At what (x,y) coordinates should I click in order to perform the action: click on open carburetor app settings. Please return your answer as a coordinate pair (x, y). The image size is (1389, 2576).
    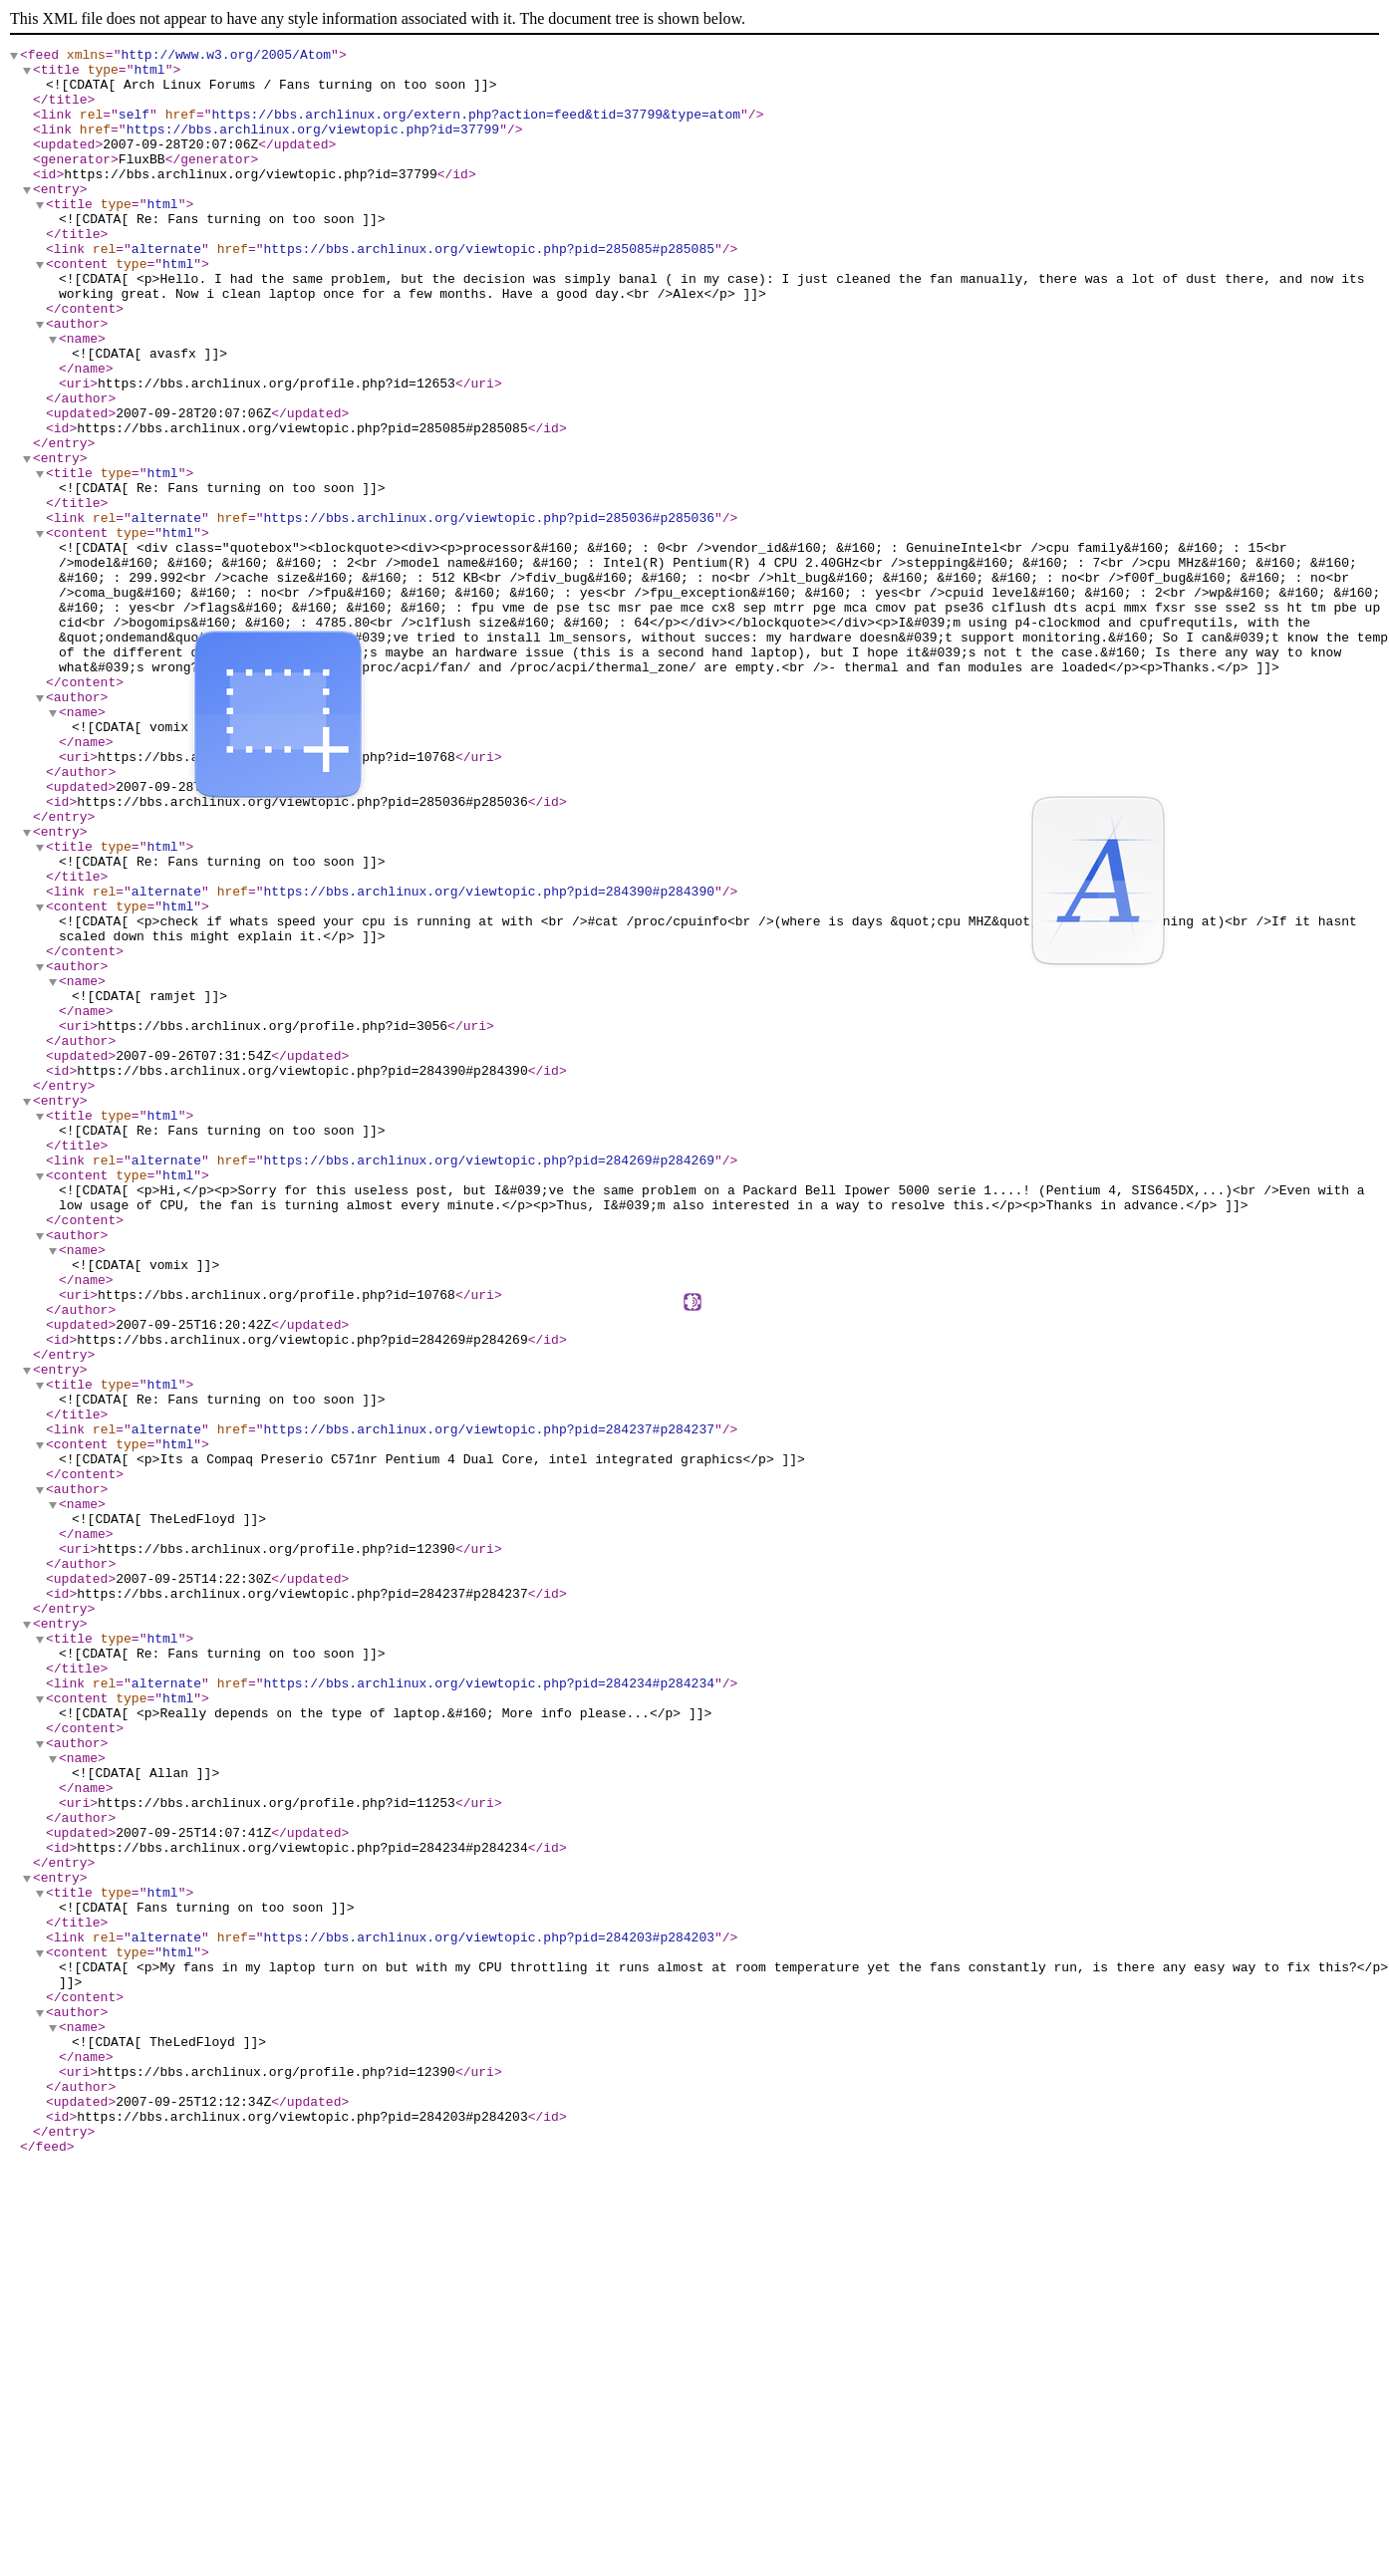
    Looking at the image, I should click on (693, 1302).